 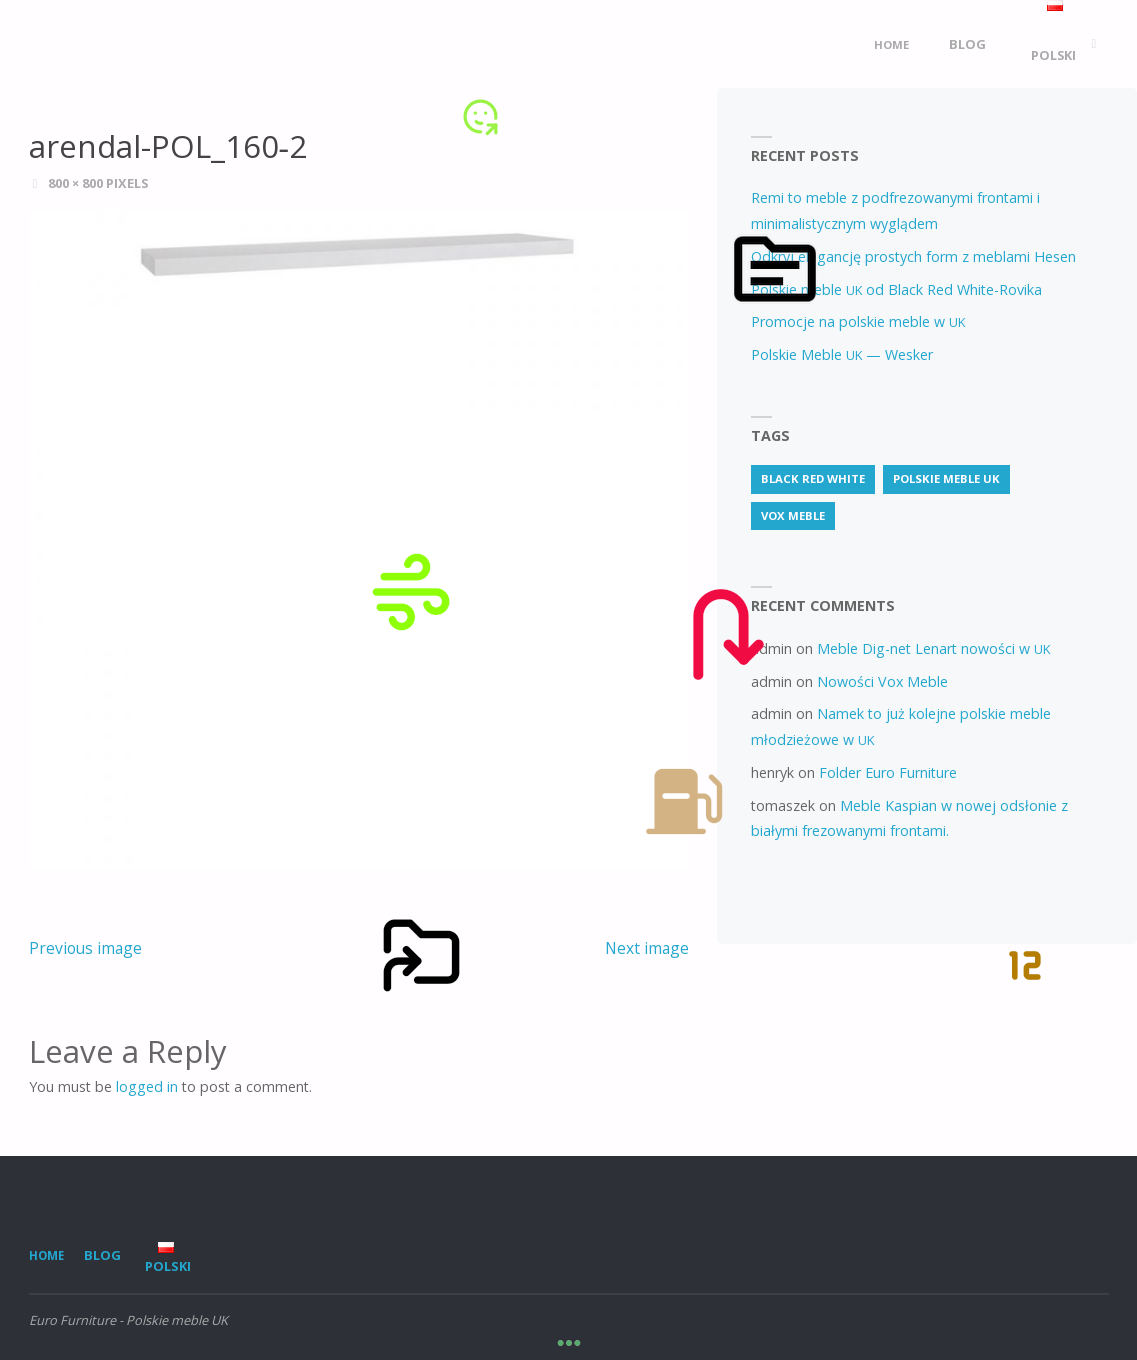 What do you see at coordinates (1023, 965) in the screenshot?
I see `indicates item count or quantity of 12` at bounding box center [1023, 965].